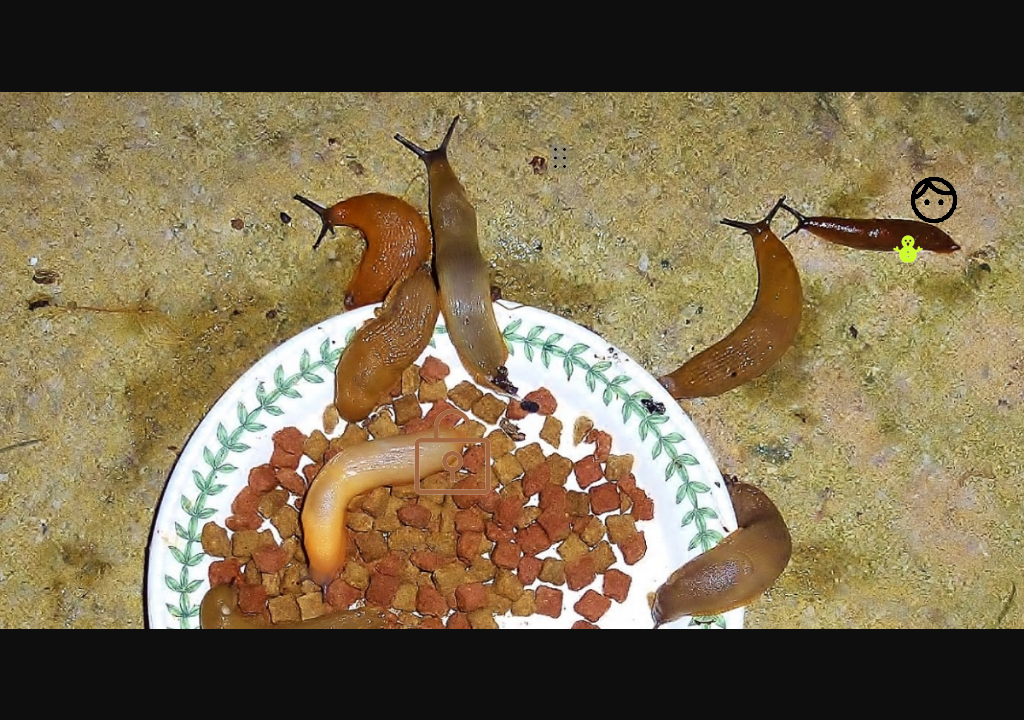 Image resolution: width=1024 pixels, height=720 pixels. What do you see at coordinates (934, 200) in the screenshot?
I see `enable face unlock for device security` at bounding box center [934, 200].